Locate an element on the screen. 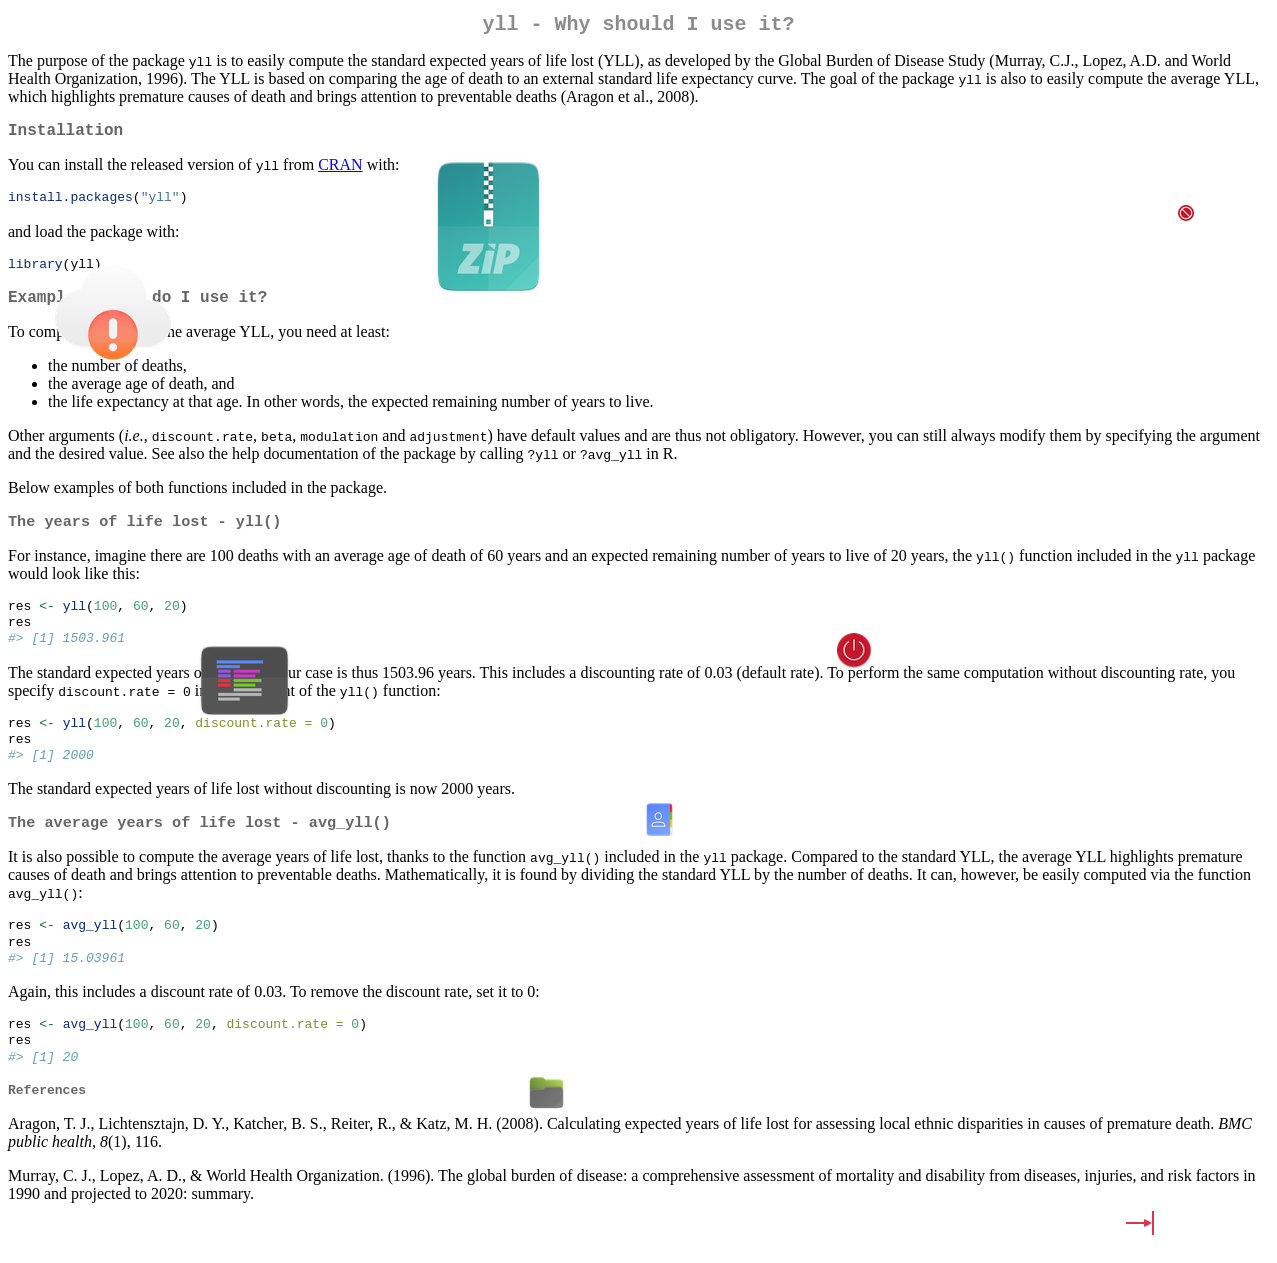  delete or remove an item is located at coordinates (1186, 213).